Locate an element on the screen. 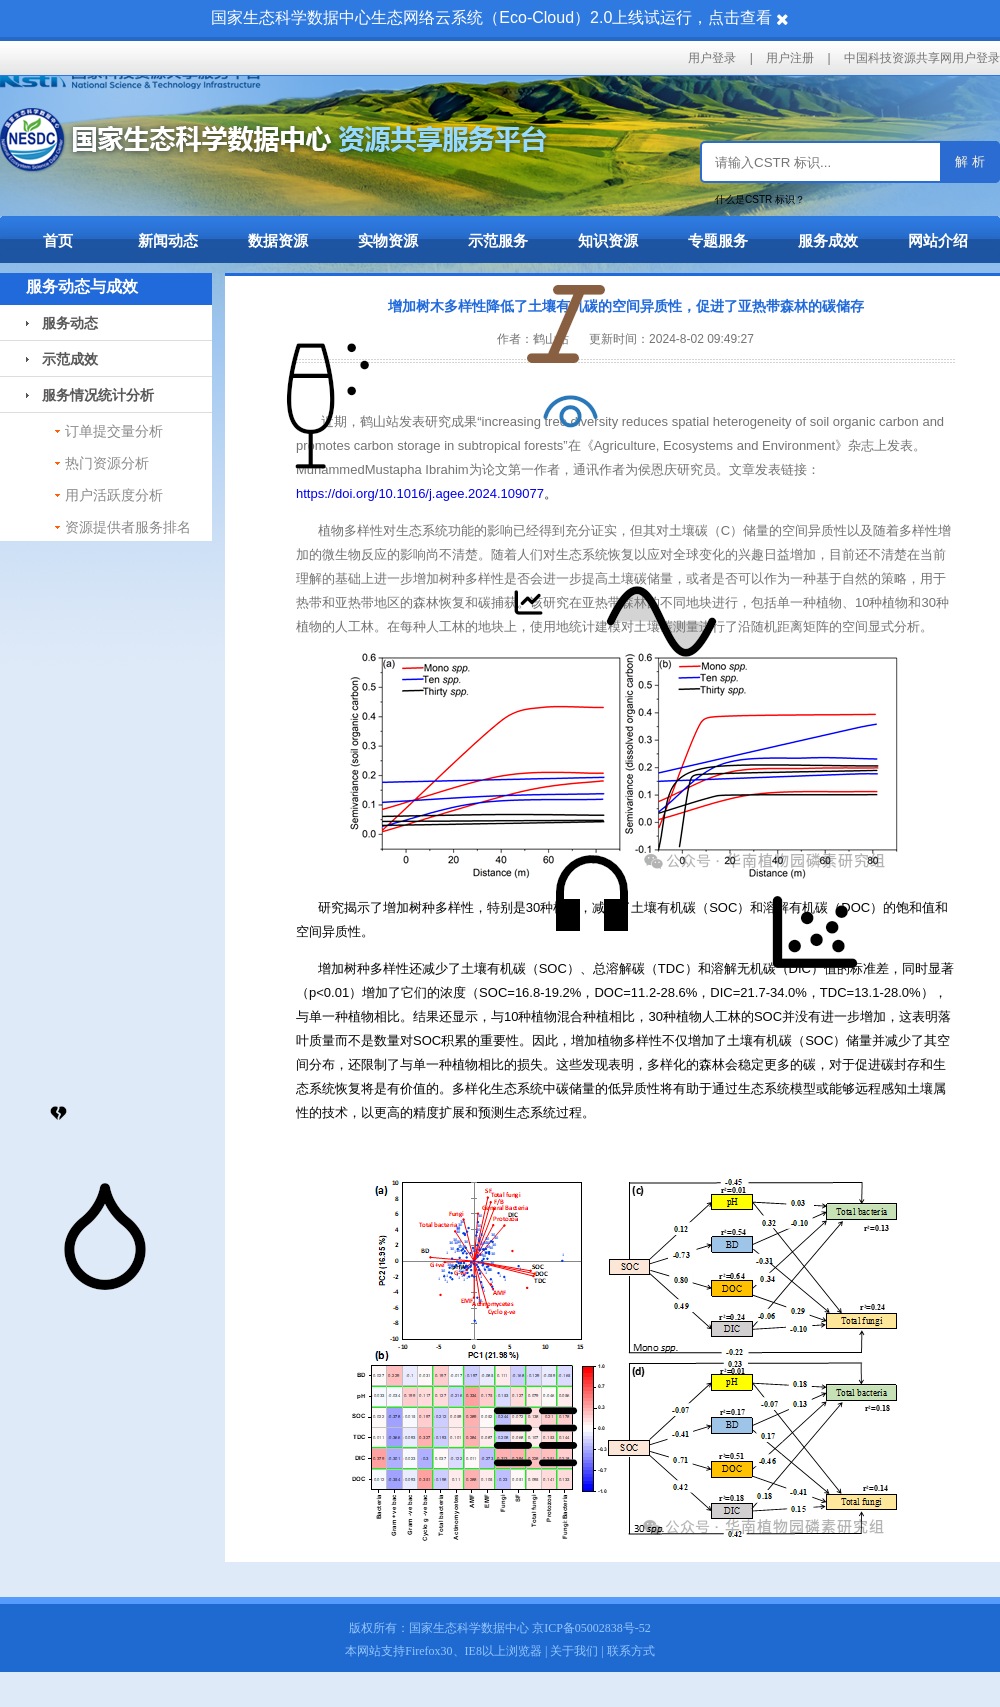  adjust audio or sound wave settings is located at coordinates (661, 621).